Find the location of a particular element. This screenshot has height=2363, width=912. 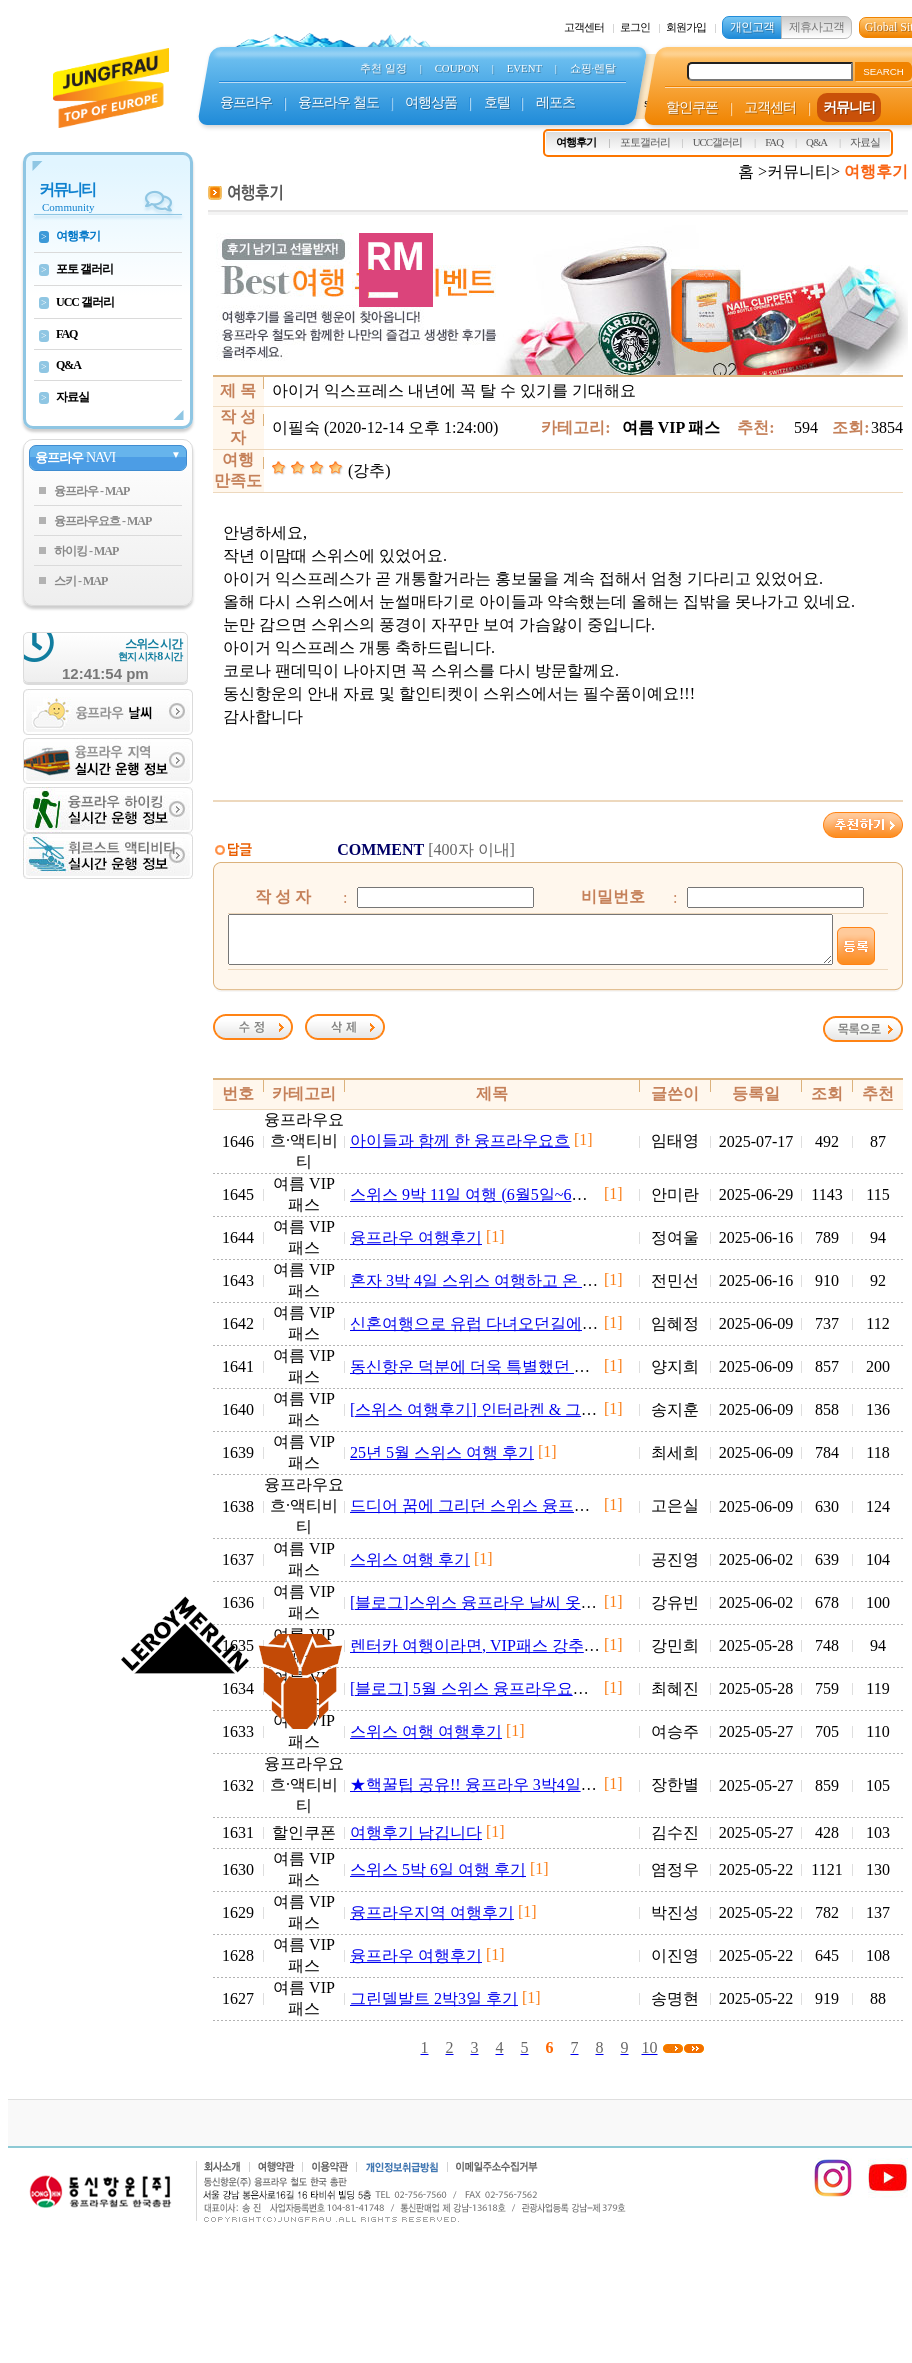

PrimeVue UI component library logo is located at coordinates (300, 1681).